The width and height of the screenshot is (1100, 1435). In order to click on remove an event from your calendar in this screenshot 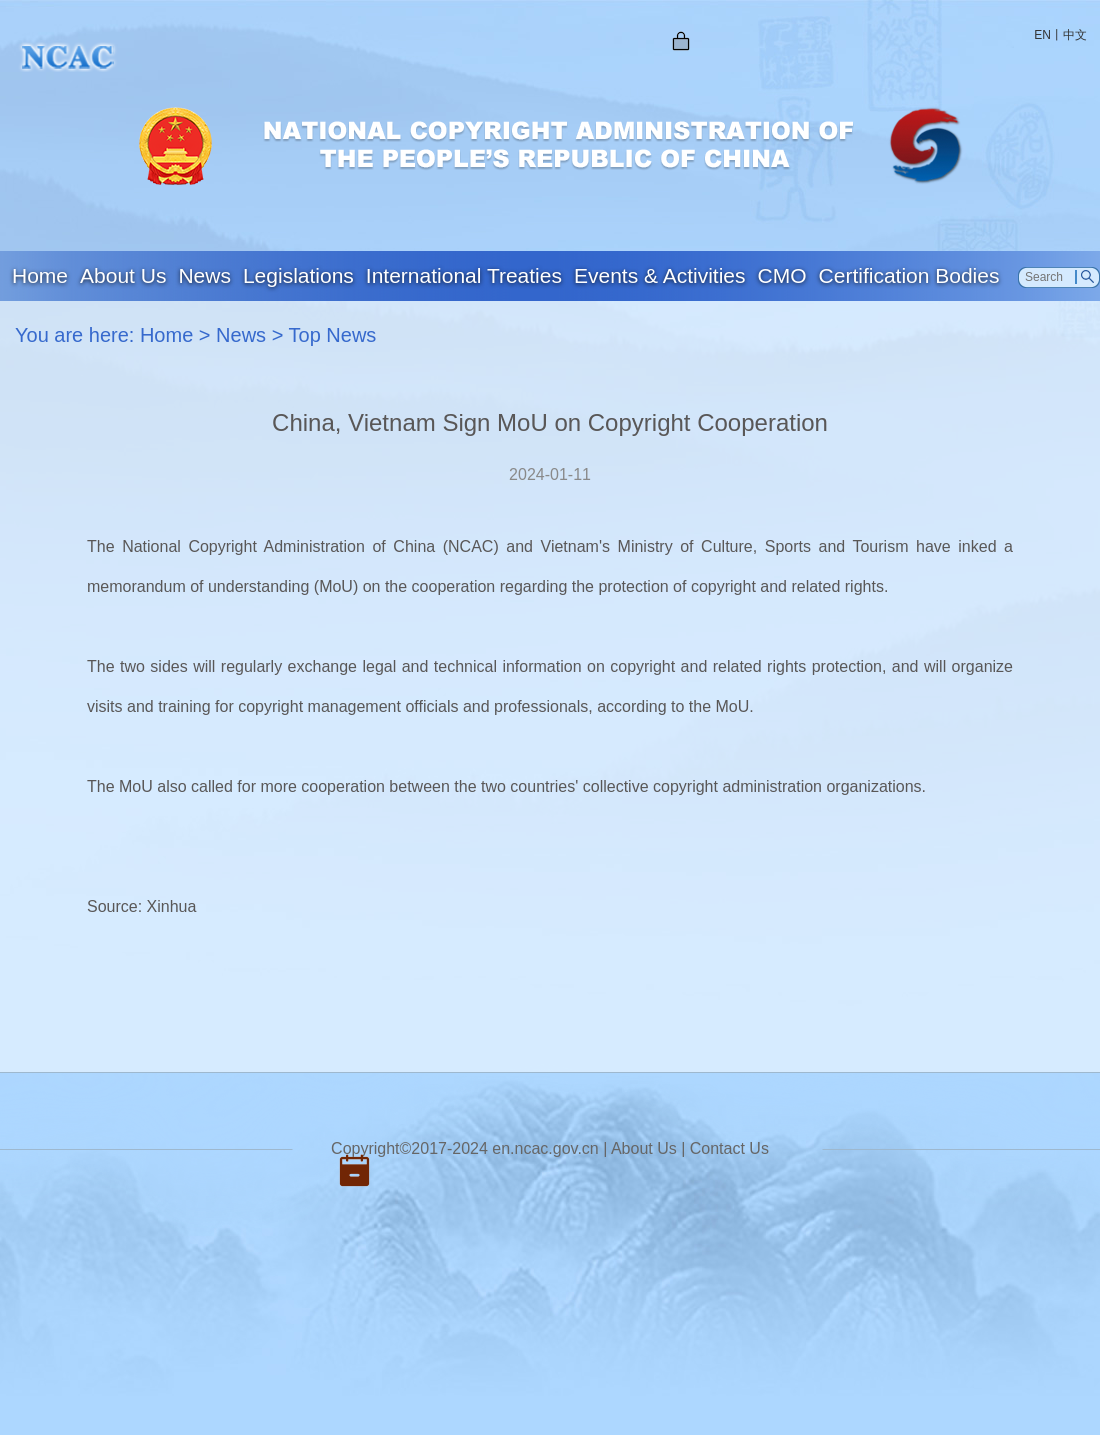, I will do `click(354, 1171)`.